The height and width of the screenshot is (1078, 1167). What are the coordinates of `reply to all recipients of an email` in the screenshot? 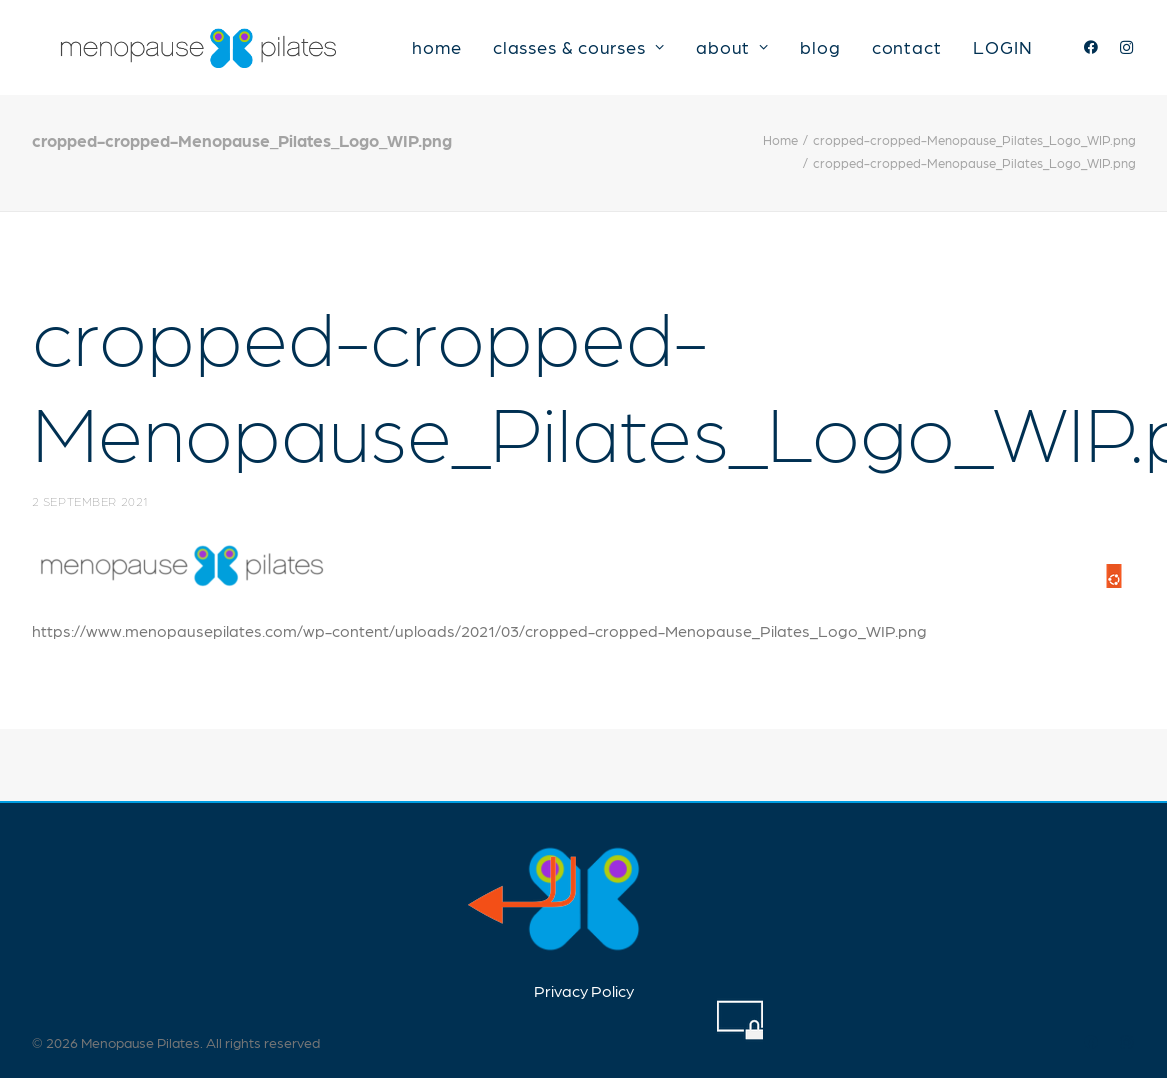 It's located at (520, 889).